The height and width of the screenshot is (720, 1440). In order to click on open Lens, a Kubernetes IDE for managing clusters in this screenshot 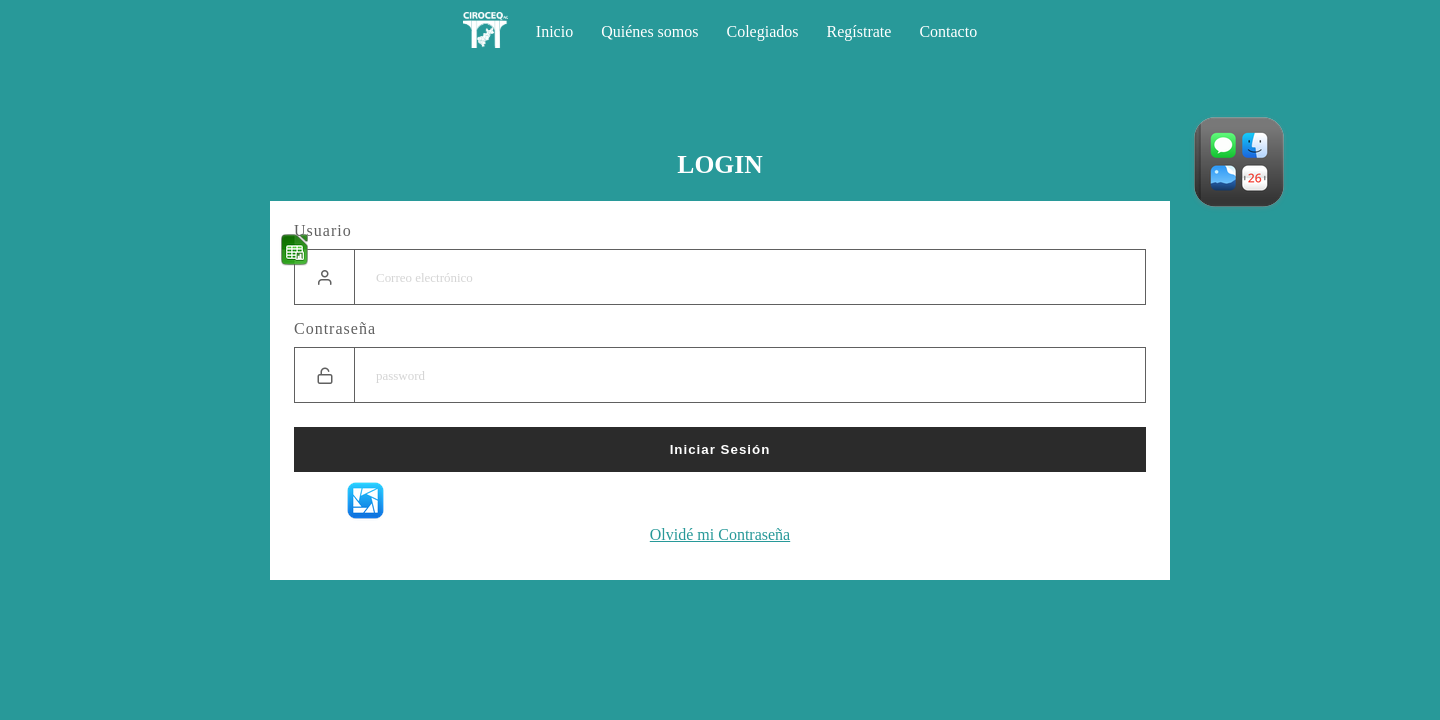, I will do `click(365, 500)`.